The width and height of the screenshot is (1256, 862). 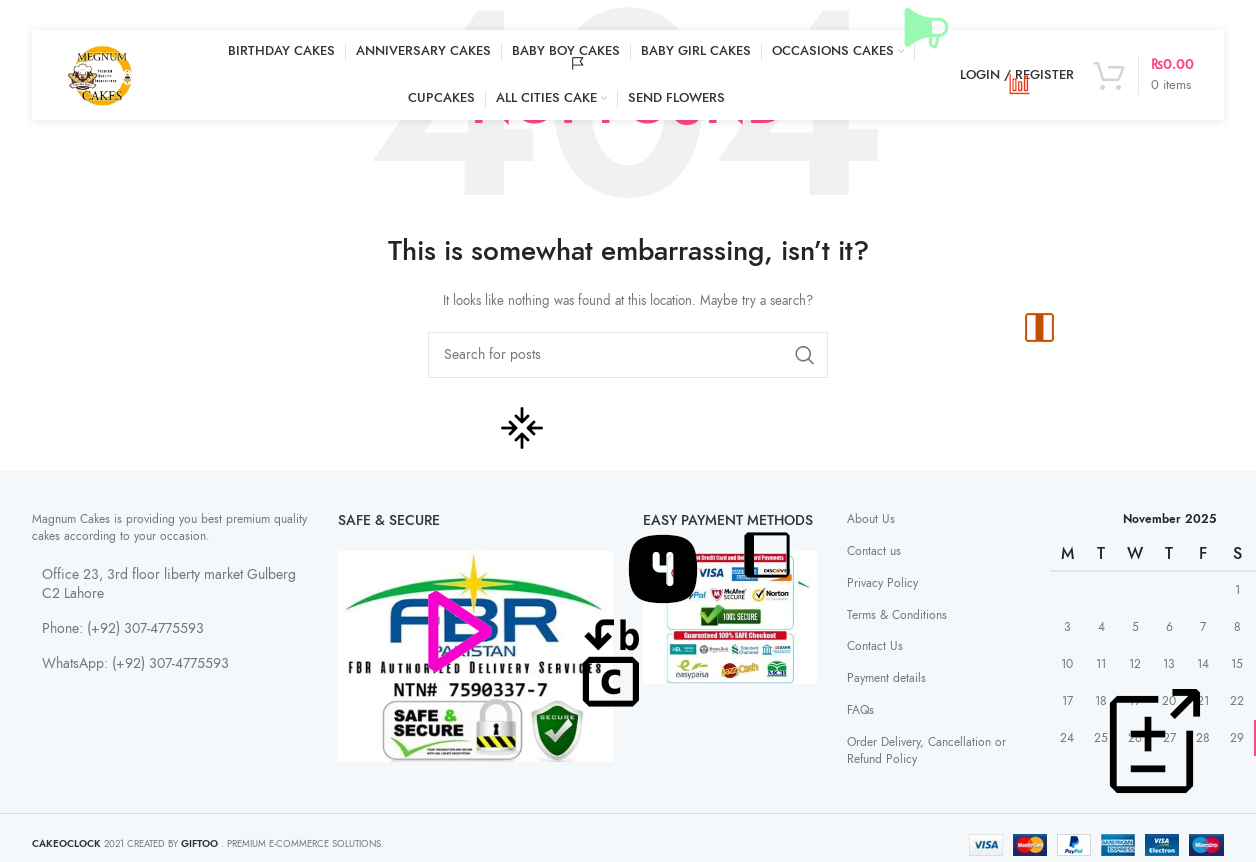 I want to click on go to active editing session, so click(x=1151, y=744).